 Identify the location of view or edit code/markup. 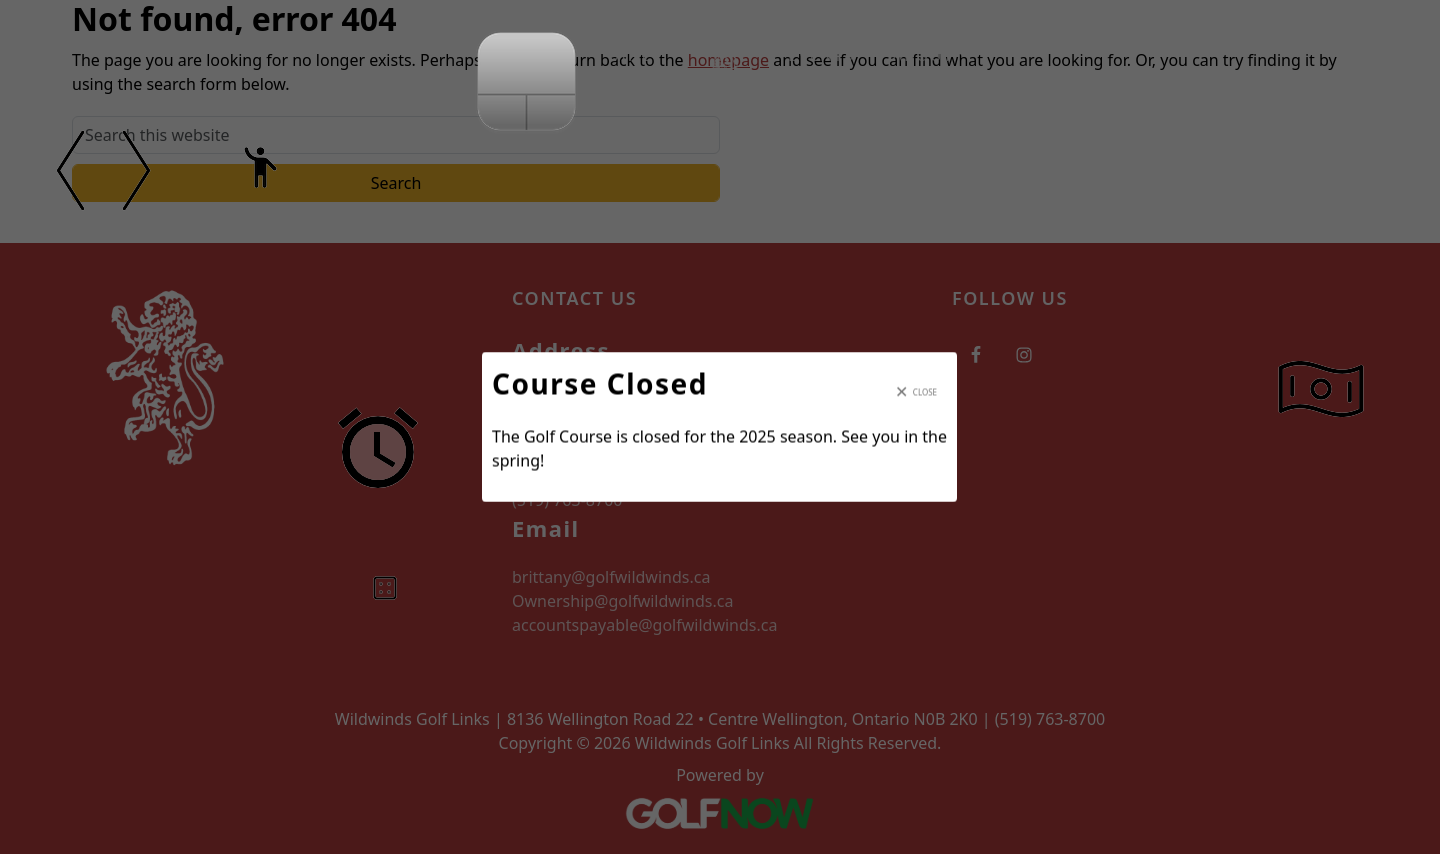
(103, 170).